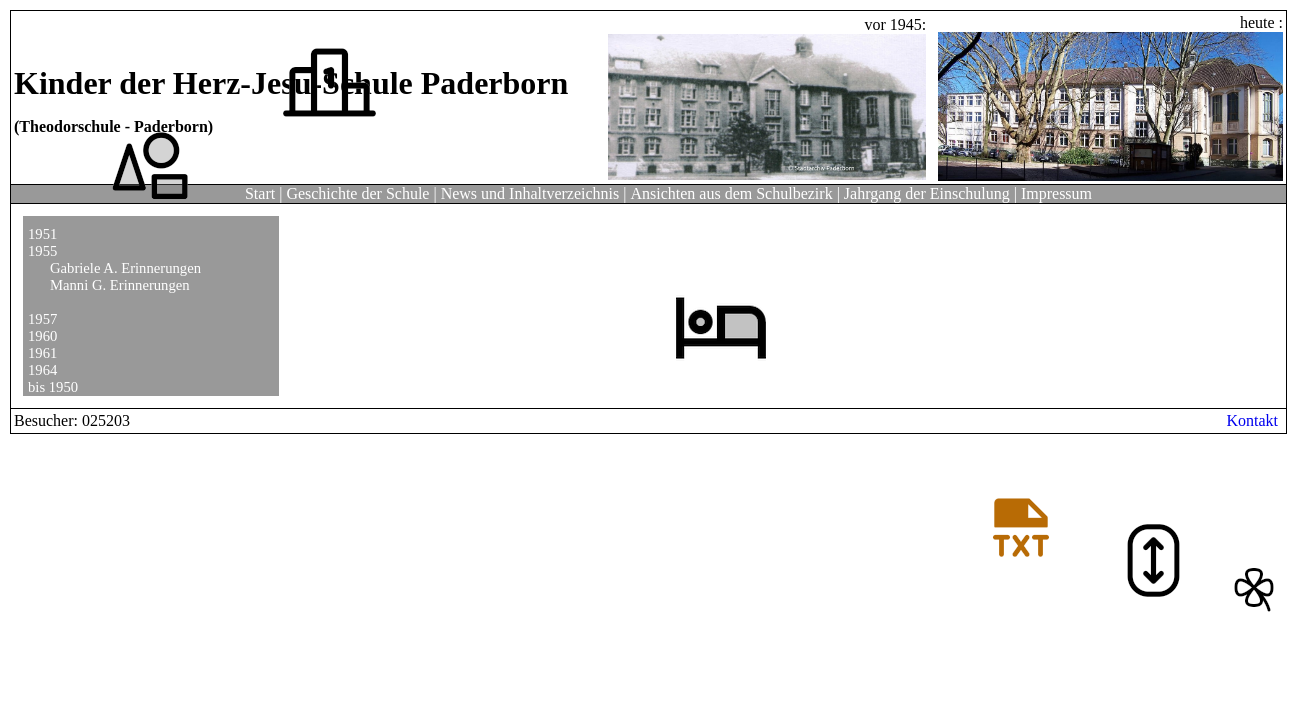 The height and width of the screenshot is (720, 1295). What do you see at coordinates (721, 326) in the screenshot?
I see `find nearby hotels or accommodations` at bounding box center [721, 326].